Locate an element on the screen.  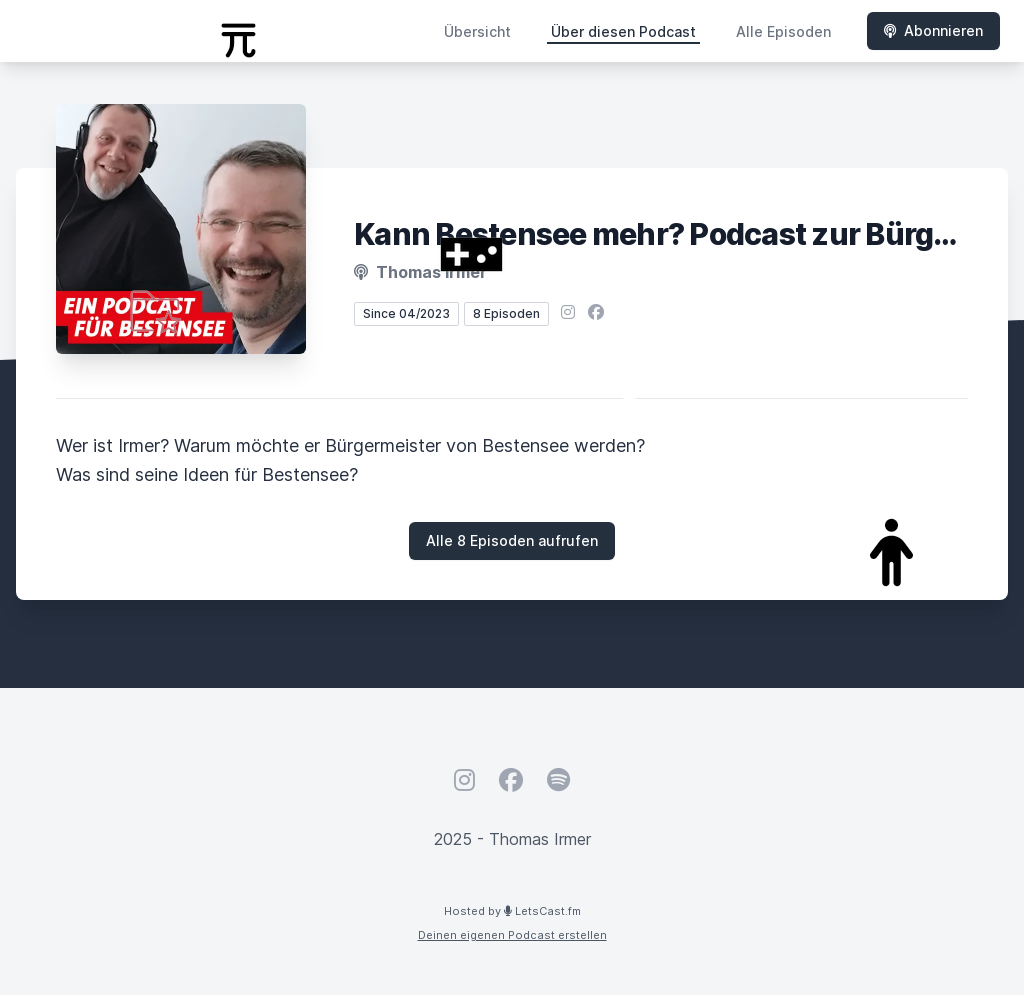
indicates chinese yuan/renminbi currency is located at coordinates (238, 40).